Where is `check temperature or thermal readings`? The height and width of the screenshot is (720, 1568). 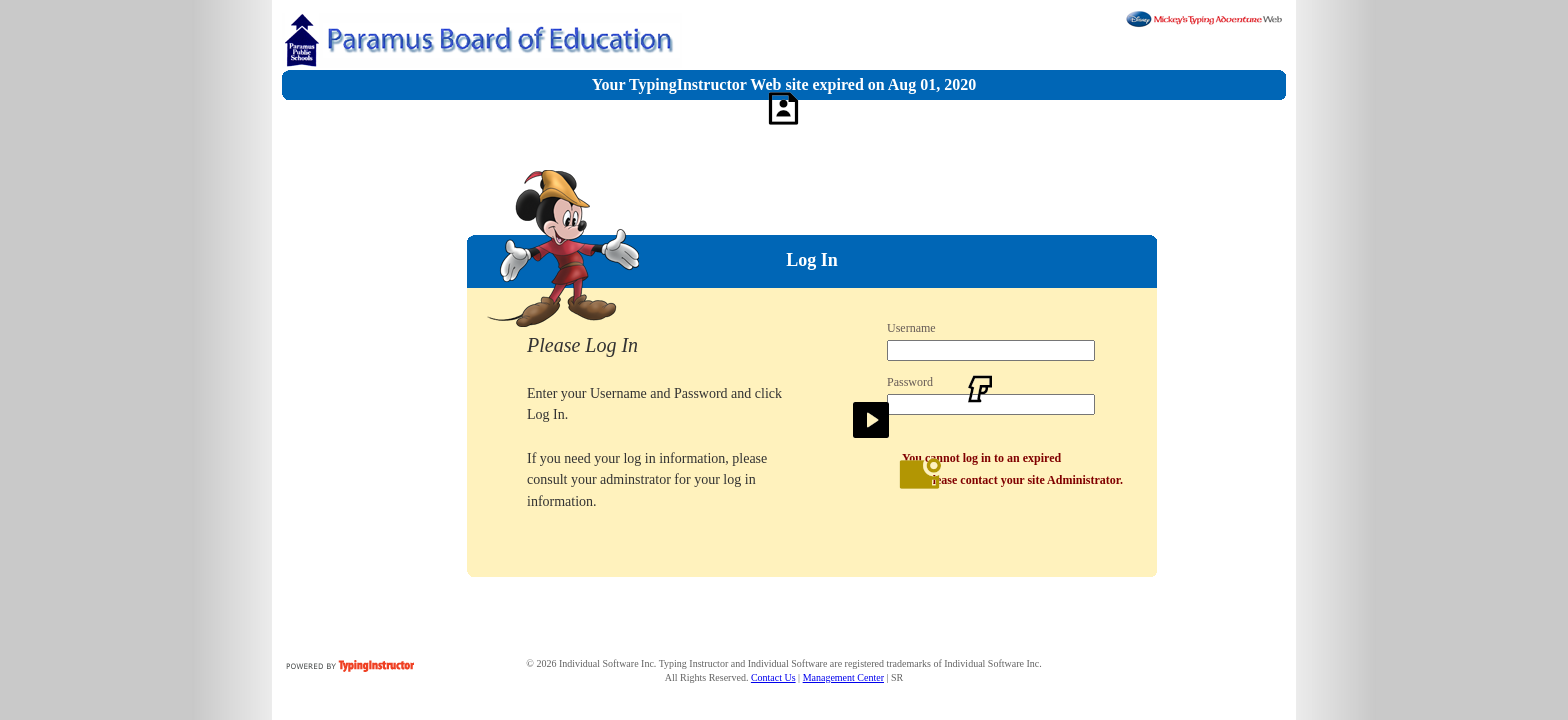 check temperature or thermal readings is located at coordinates (980, 389).